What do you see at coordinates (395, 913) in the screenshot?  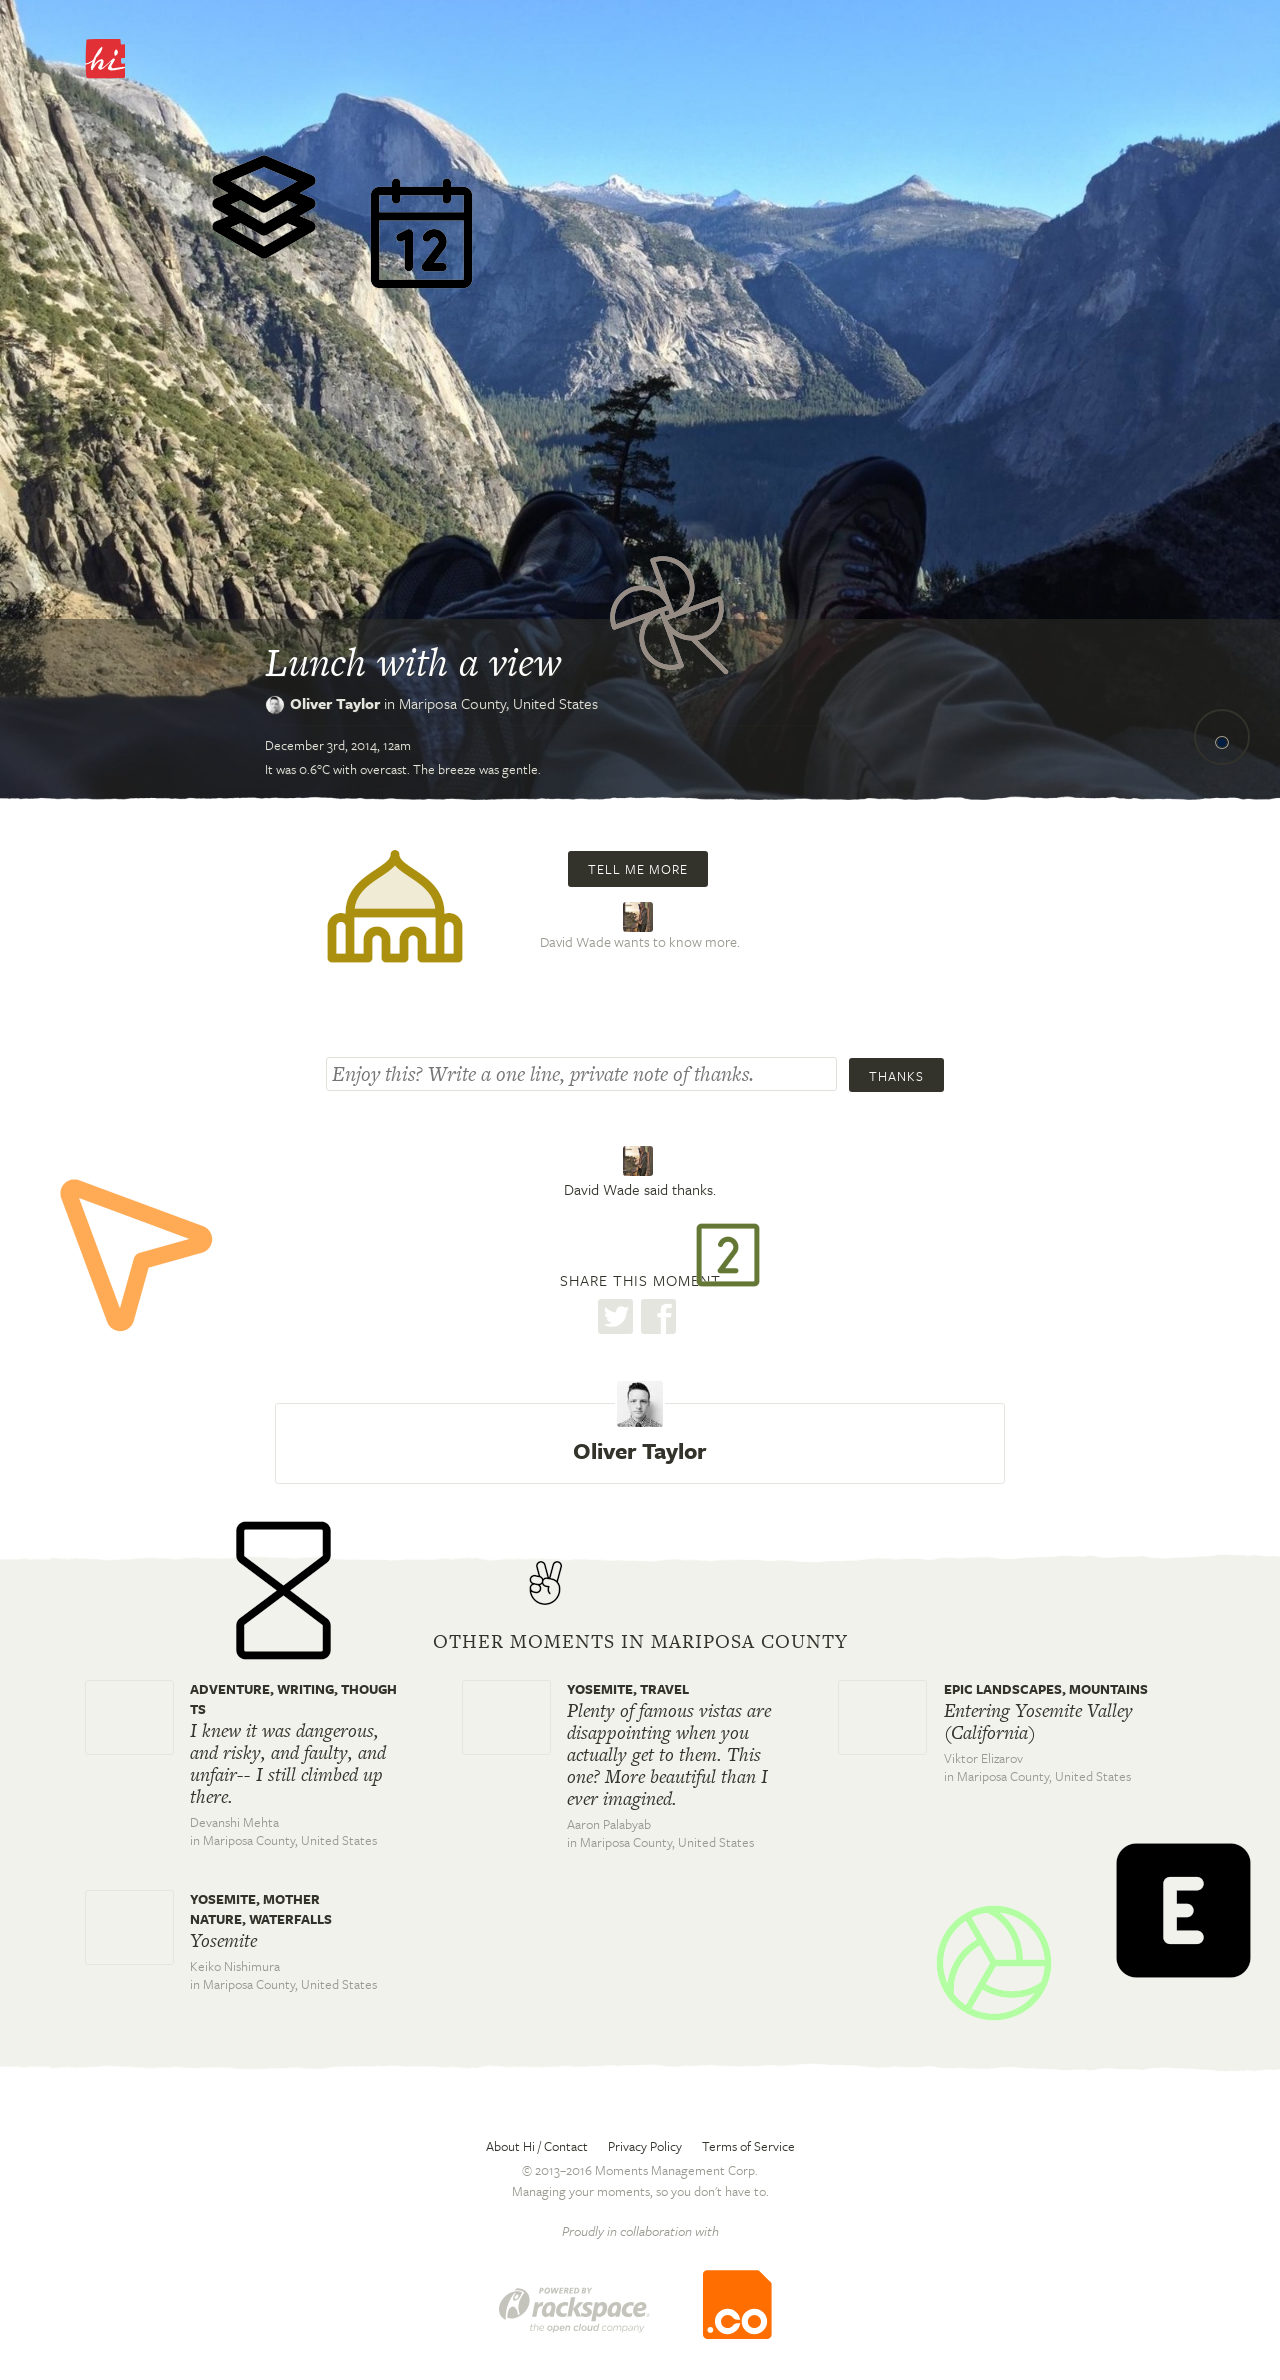 I see `find nearby mosques` at bounding box center [395, 913].